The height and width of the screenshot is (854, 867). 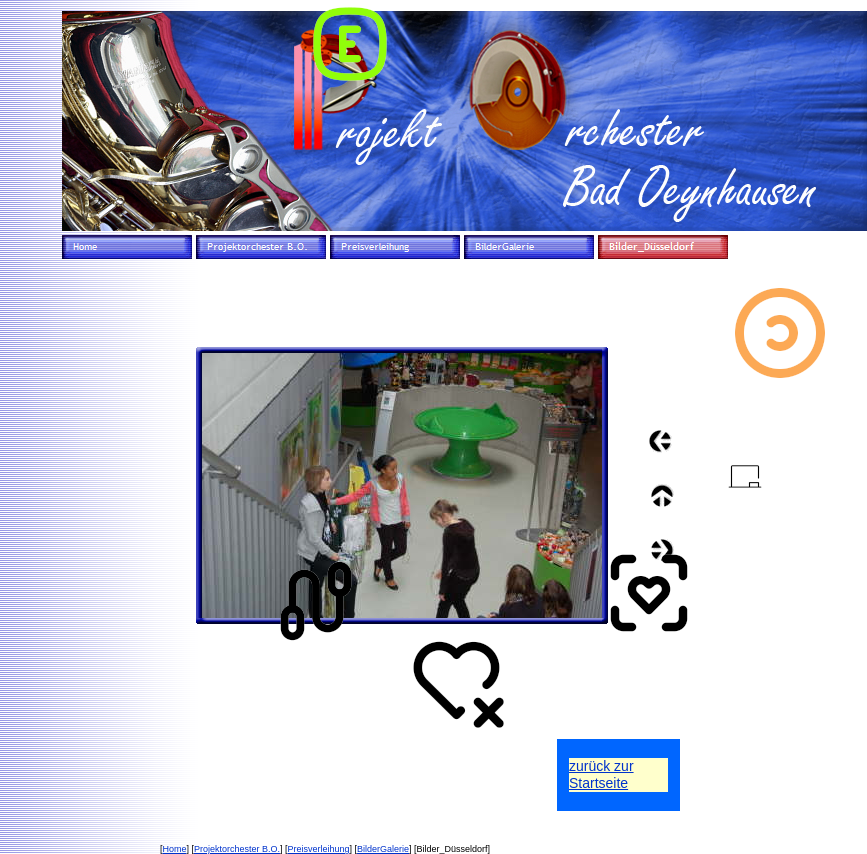 I want to click on indicates copyleft licensing for content or software, so click(x=780, y=333).